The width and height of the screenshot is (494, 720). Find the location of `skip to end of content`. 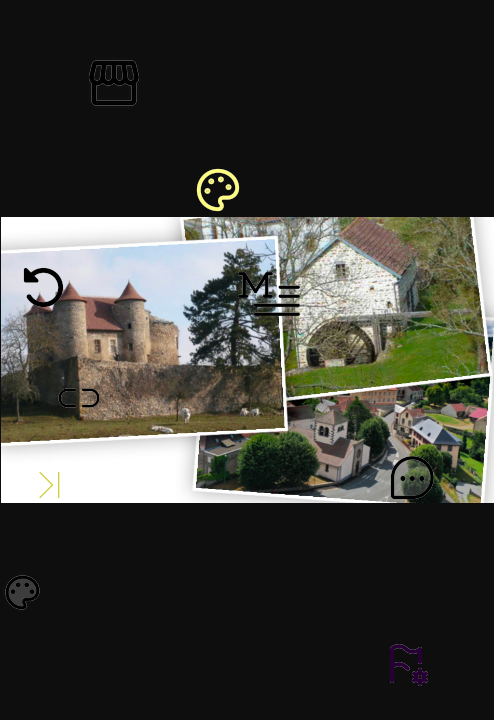

skip to end of content is located at coordinates (50, 485).